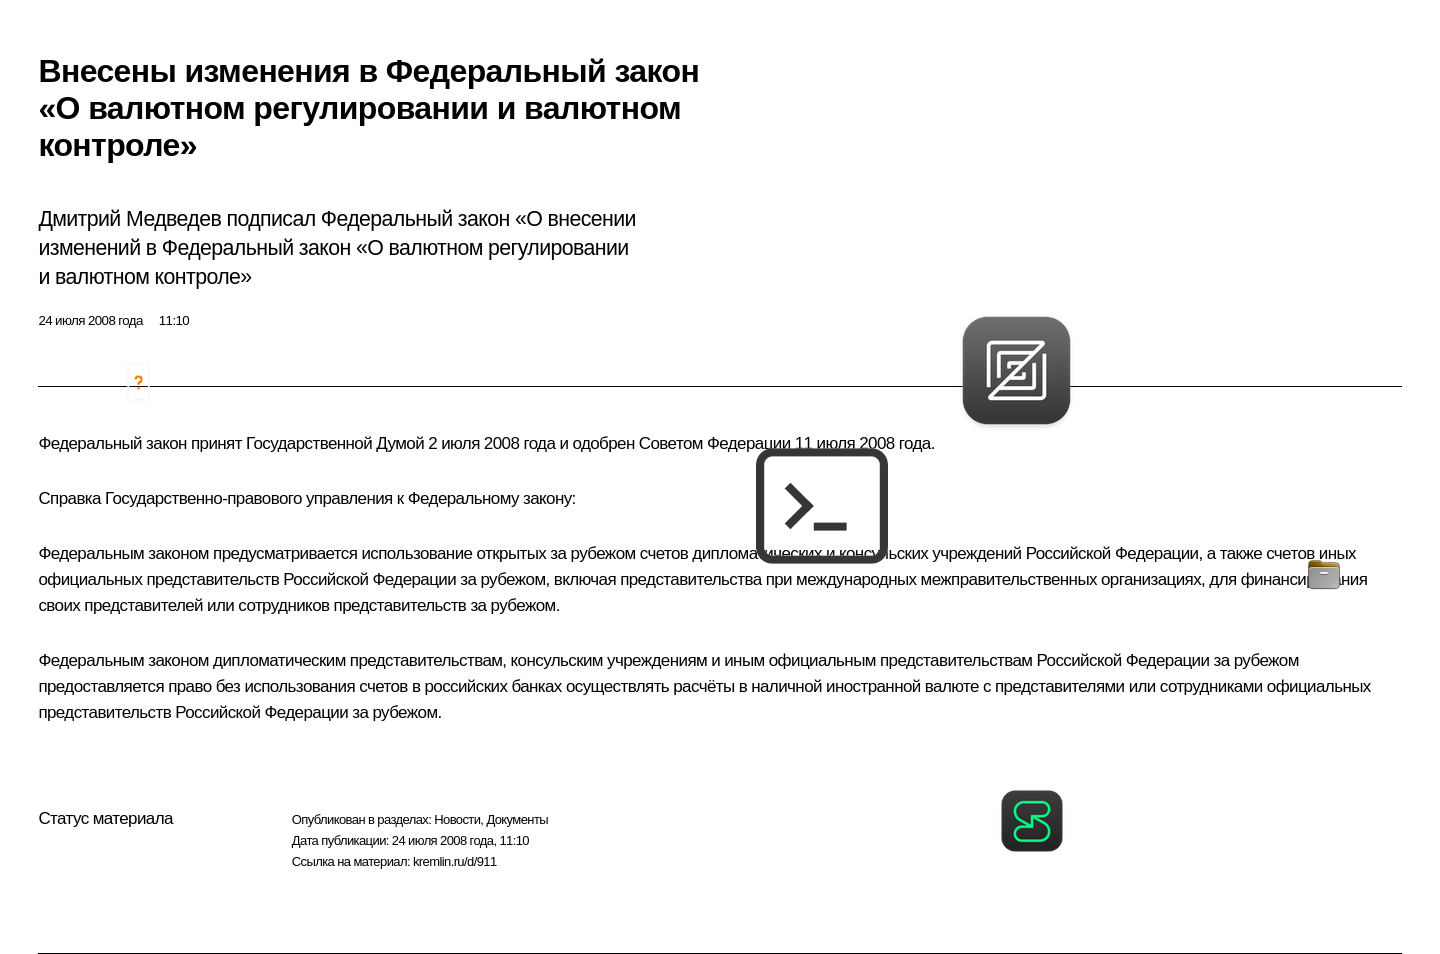 The height and width of the screenshot is (954, 1440). Describe the element at coordinates (1032, 821) in the screenshot. I see `open session private messenger app` at that location.